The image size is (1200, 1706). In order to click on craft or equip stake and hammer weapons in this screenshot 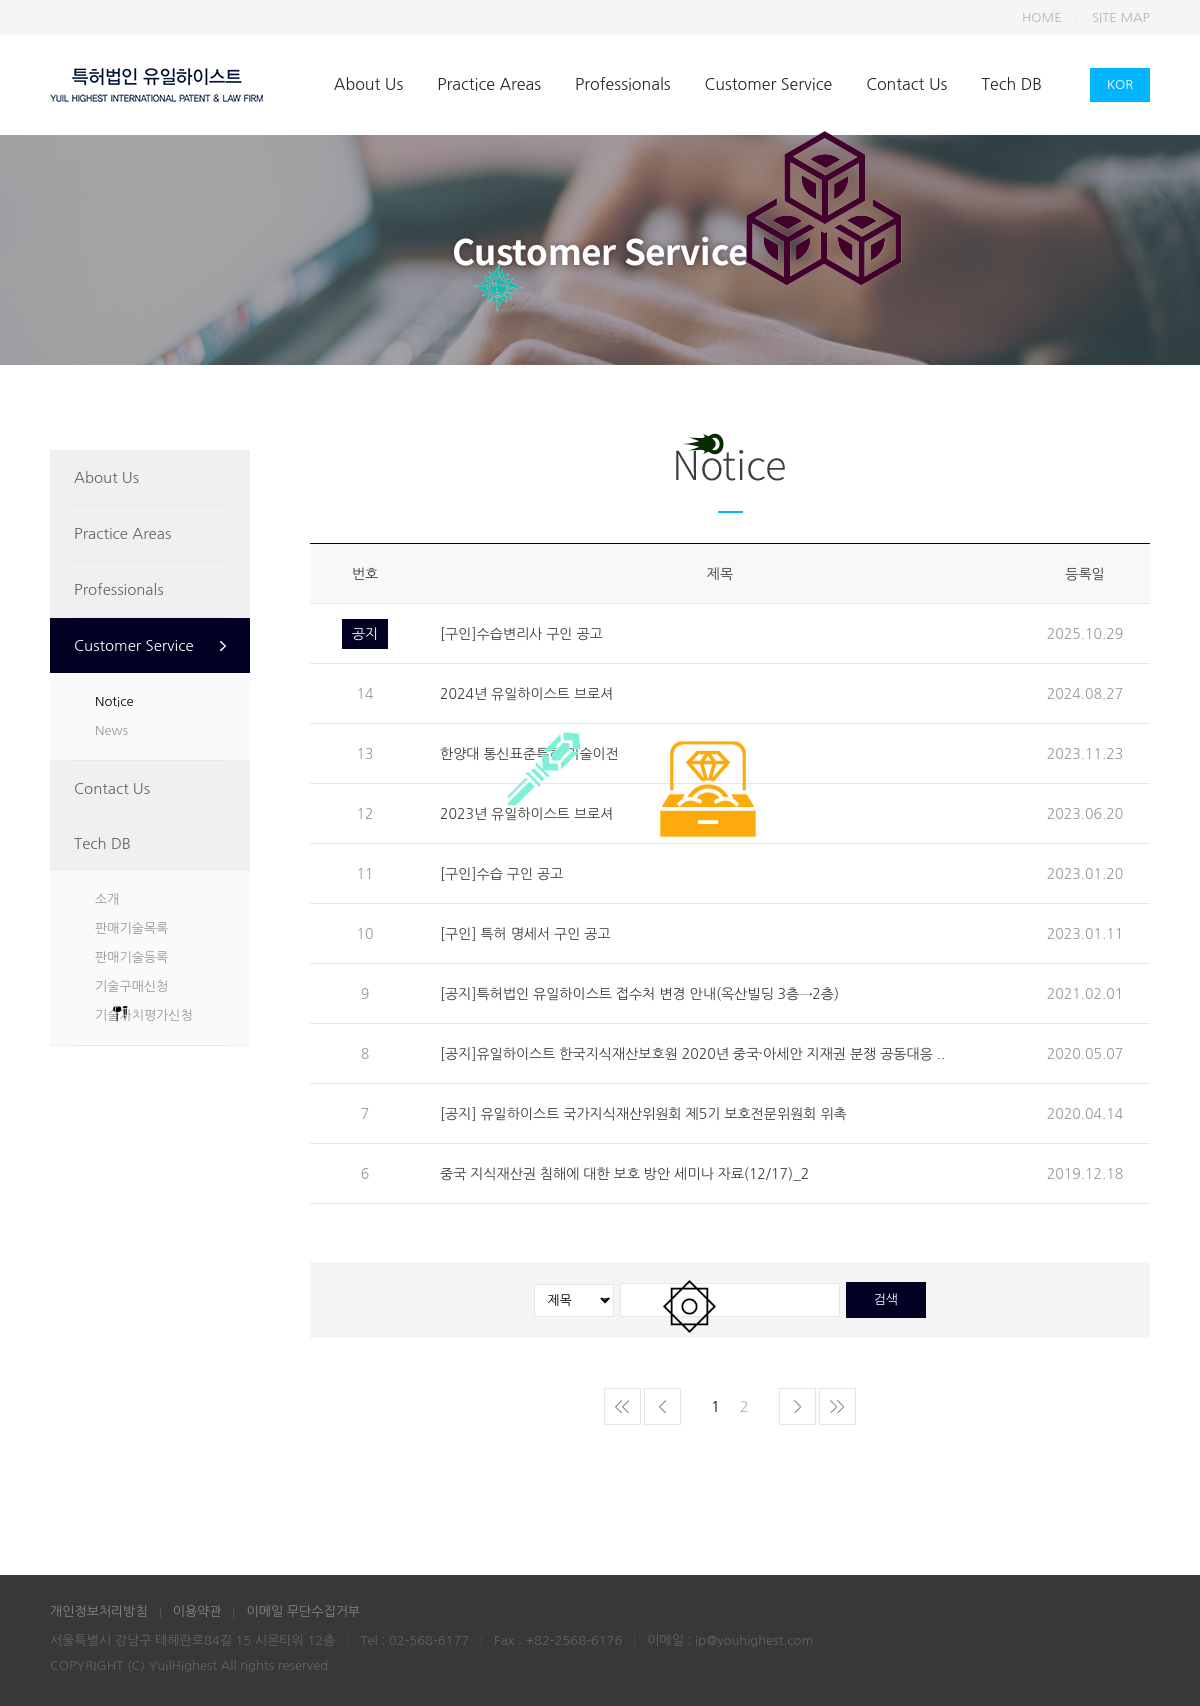, I will do `click(120, 1013)`.